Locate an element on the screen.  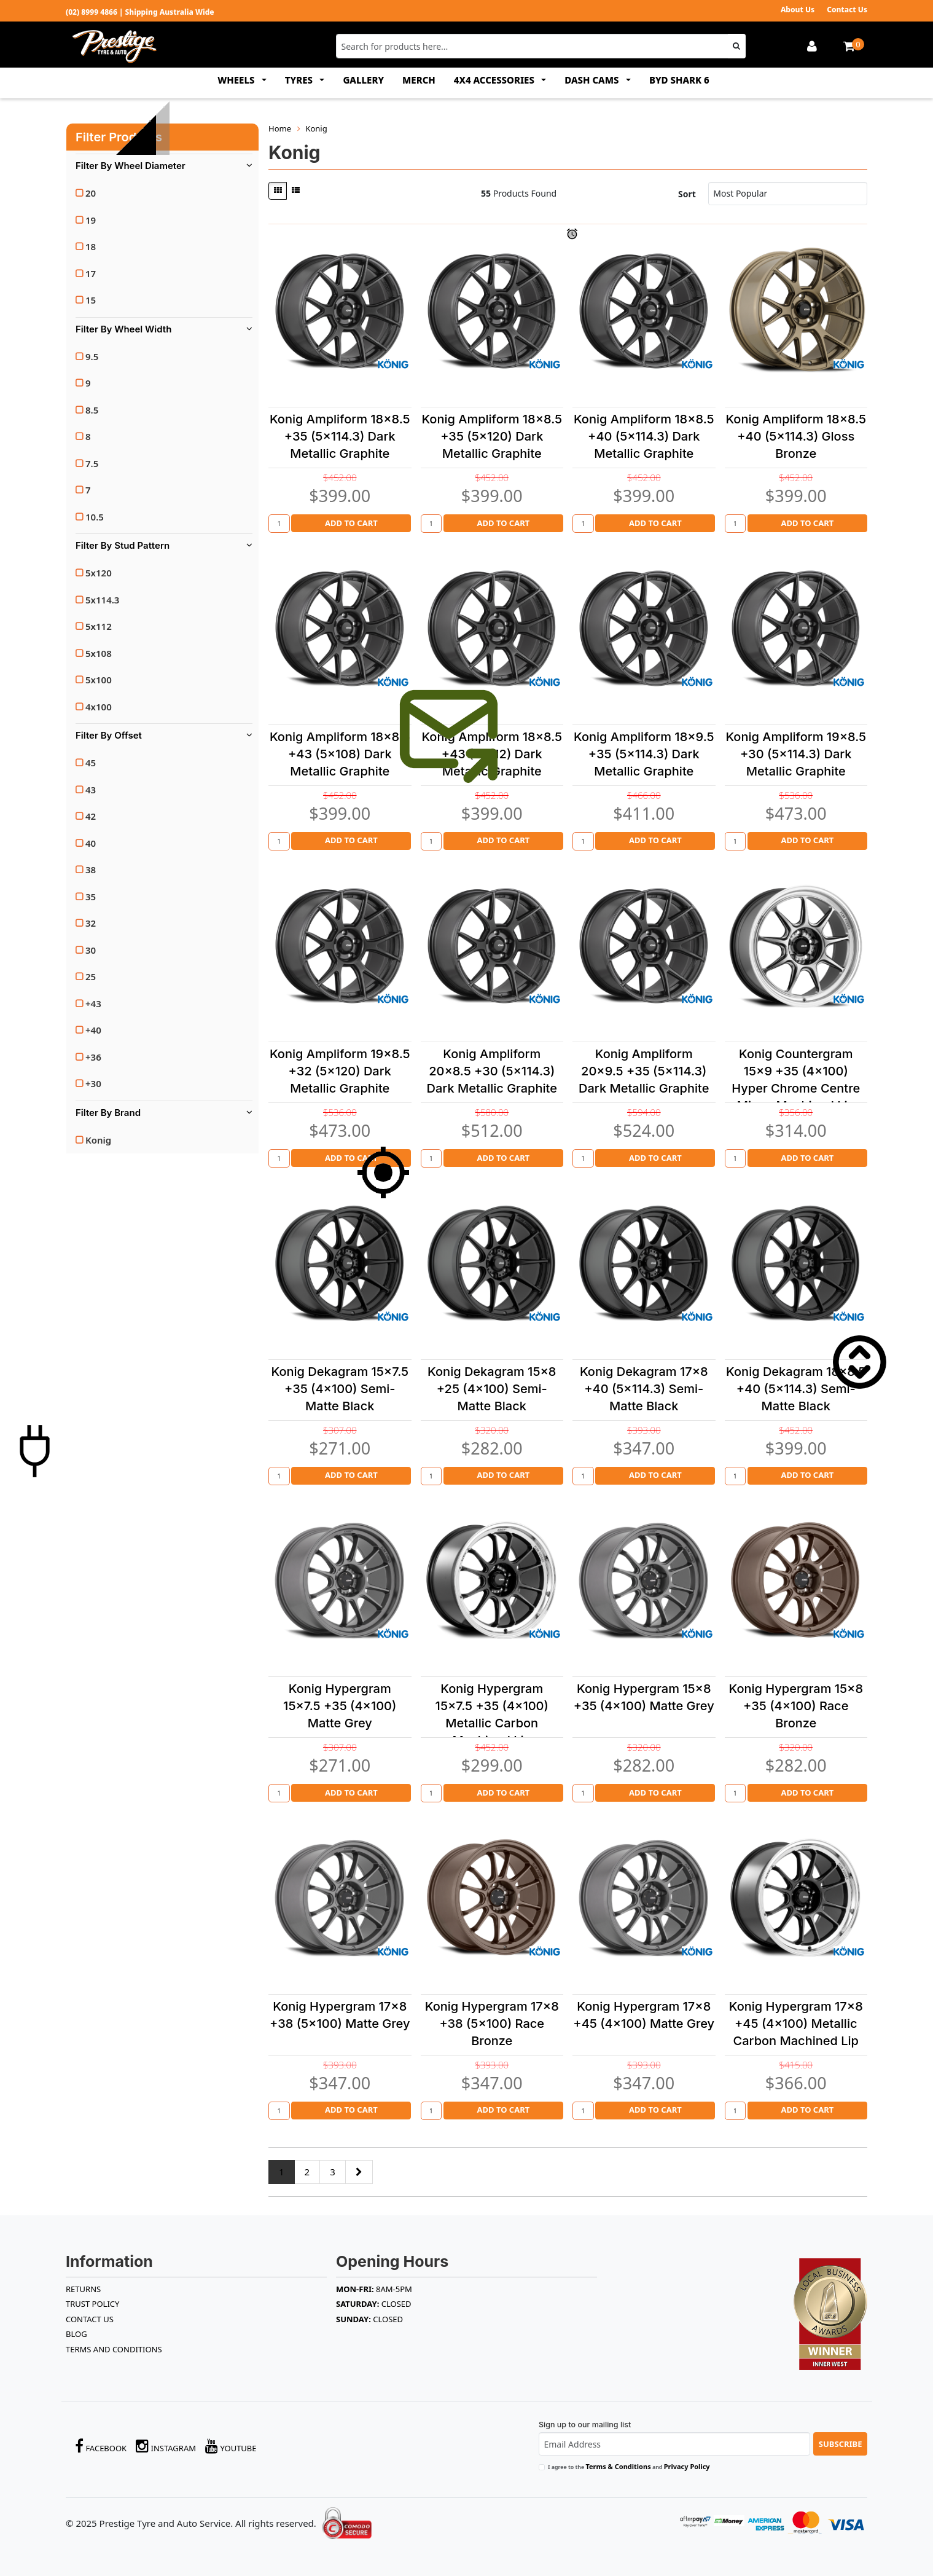
indicates moderate cellular signal strength is located at coordinates (142, 128).